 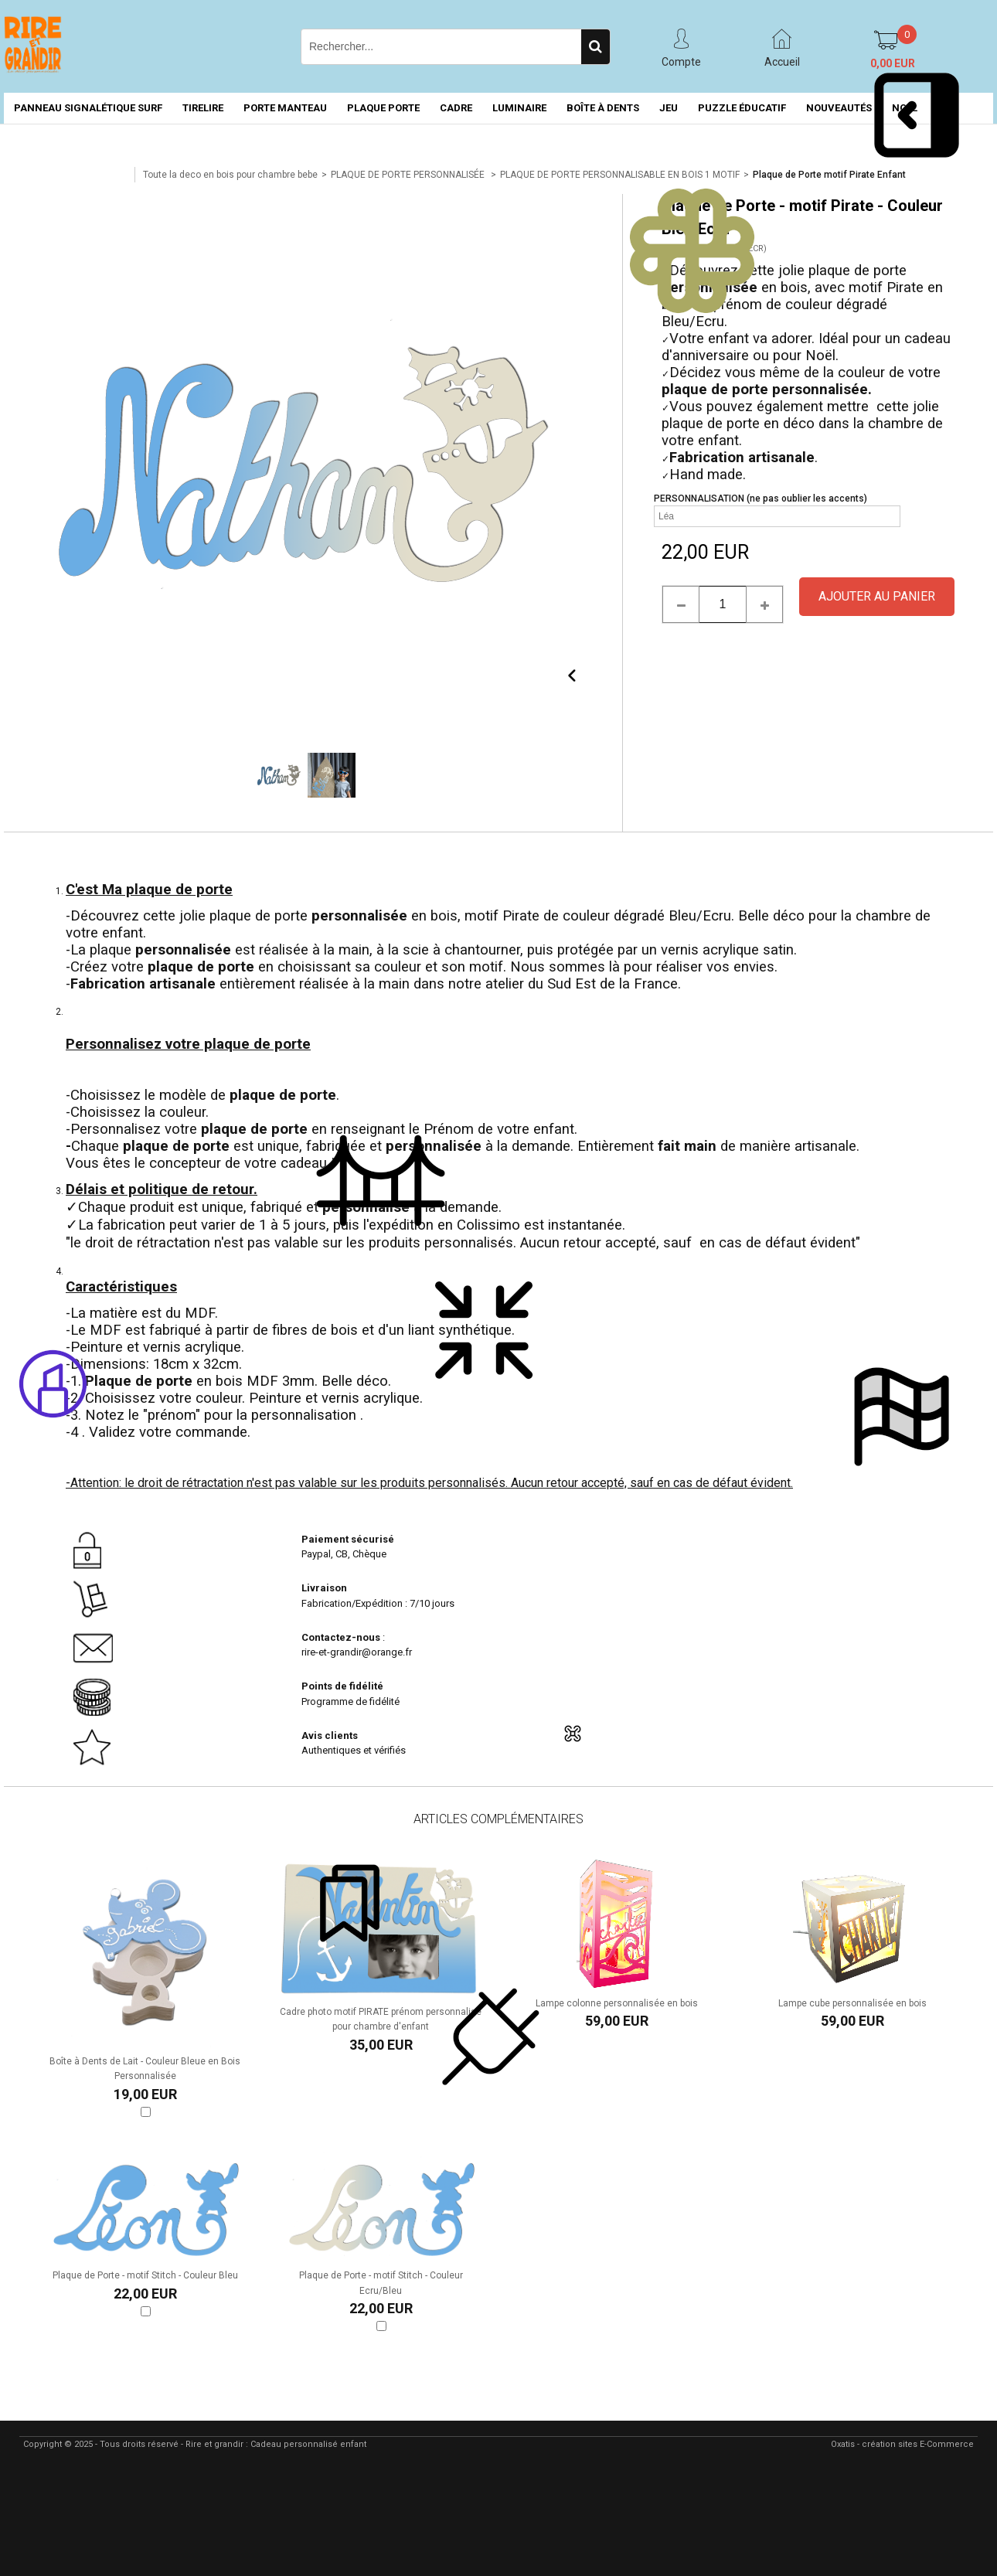 What do you see at coordinates (897, 1414) in the screenshot?
I see `indicates finish line or goal completion` at bounding box center [897, 1414].